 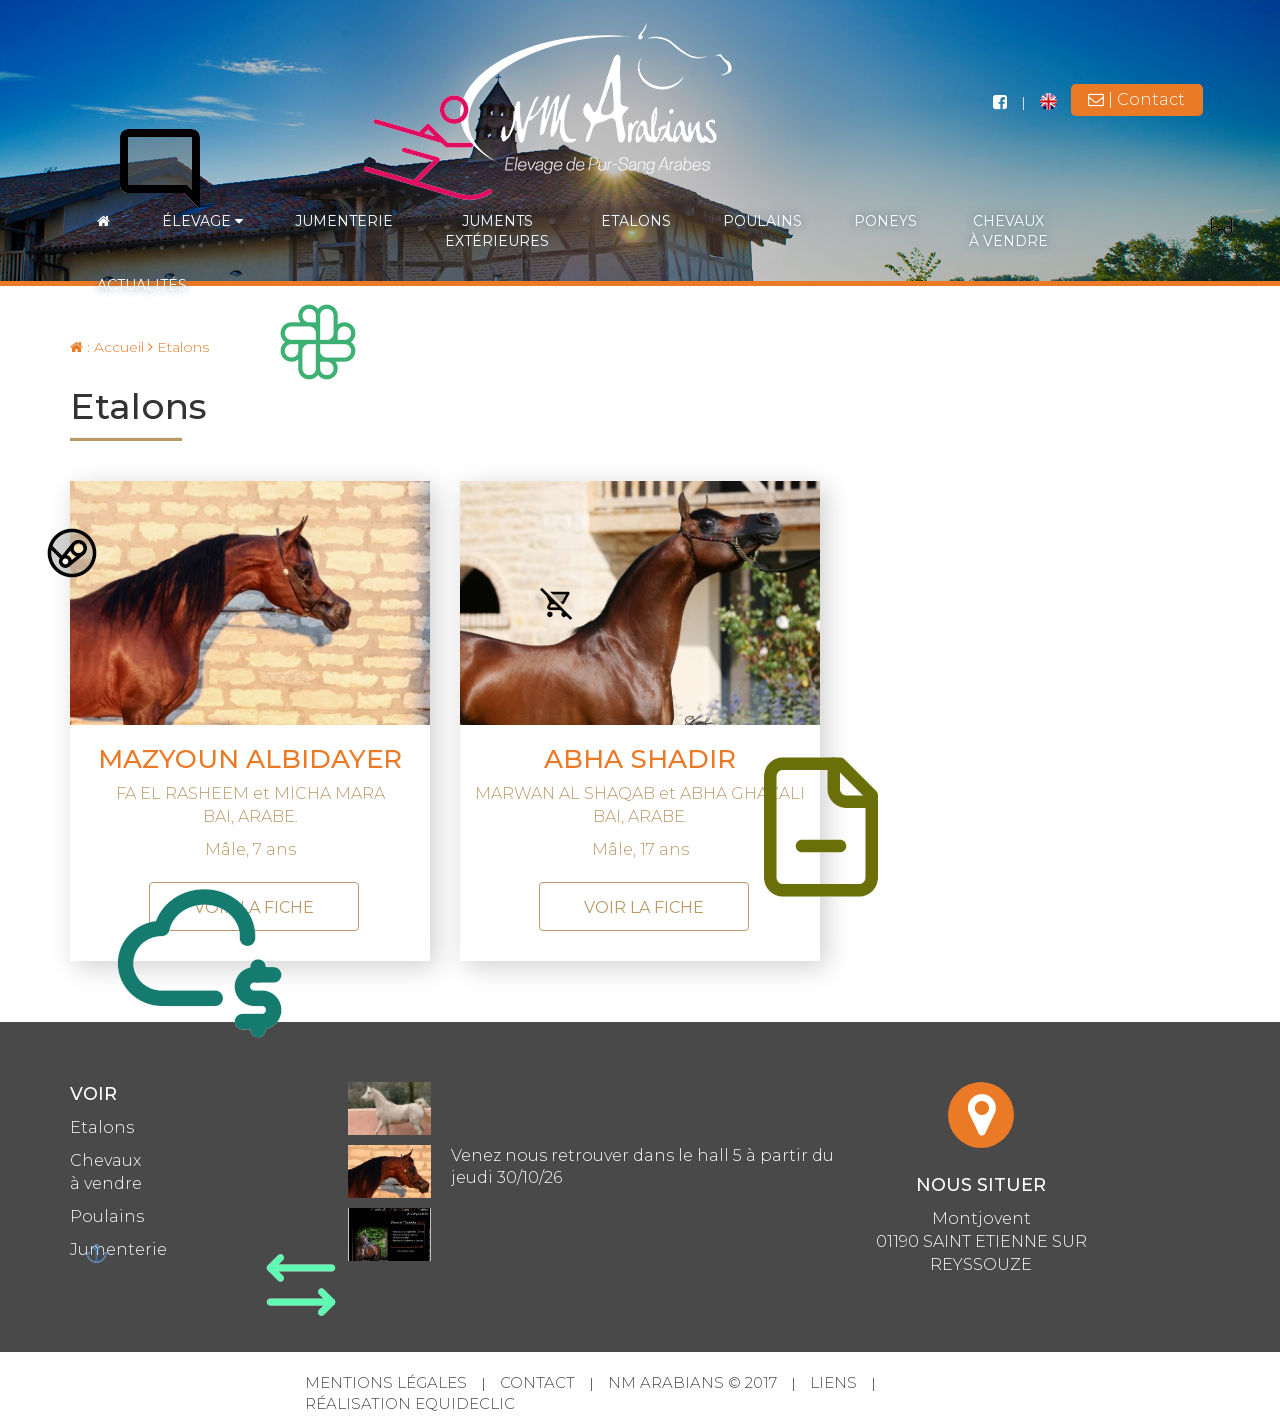 What do you see at coordinates (72, 553) in the screenshot?
I see `open Steam application` at bounding box center [72, 553].